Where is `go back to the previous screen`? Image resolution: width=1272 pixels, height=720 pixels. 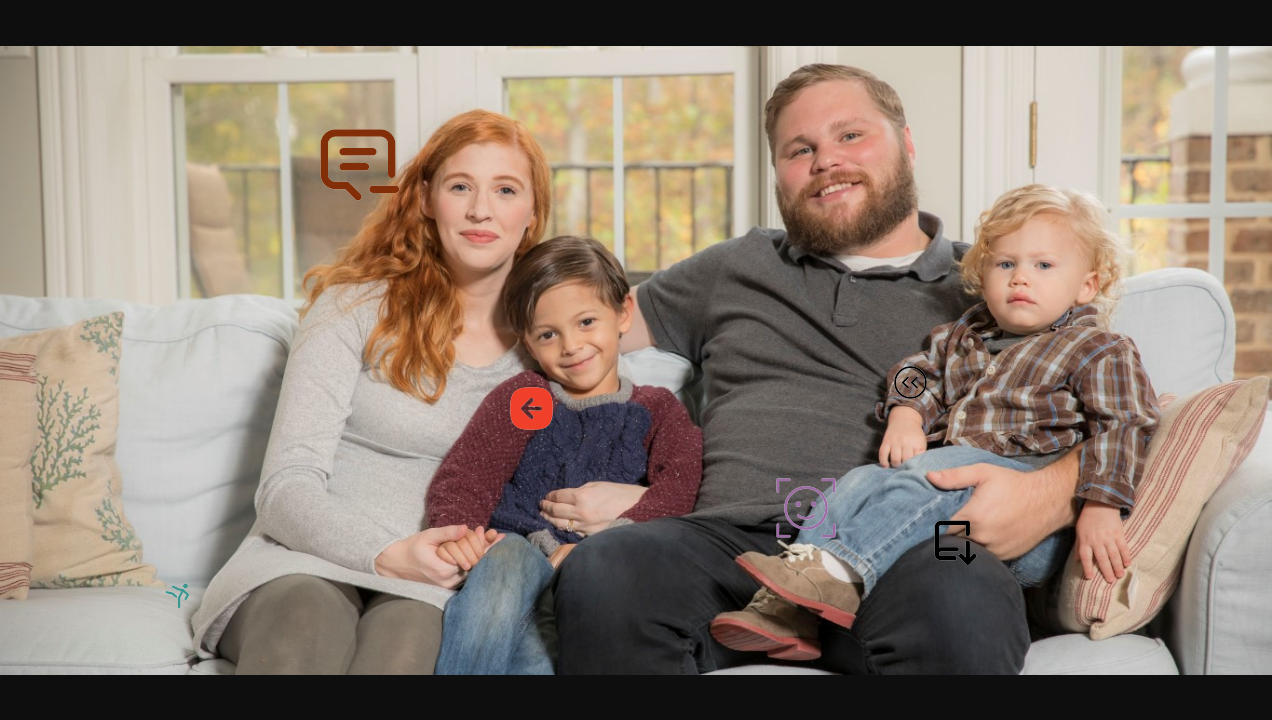
go back to the previous screen is located at coordinates (531, 408).